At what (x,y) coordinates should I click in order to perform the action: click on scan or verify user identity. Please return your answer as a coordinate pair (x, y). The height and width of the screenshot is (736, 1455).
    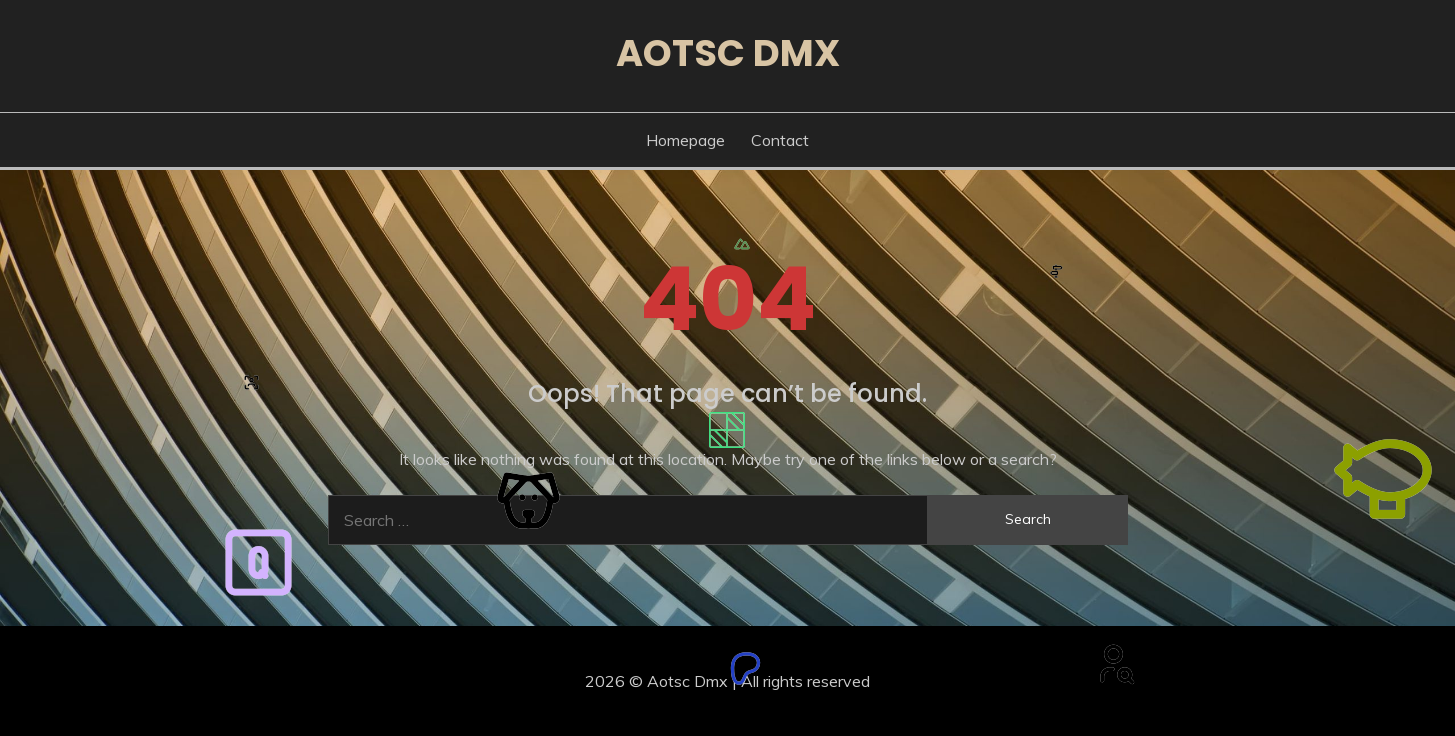
    Looking at the image, I should click on (251, 382).